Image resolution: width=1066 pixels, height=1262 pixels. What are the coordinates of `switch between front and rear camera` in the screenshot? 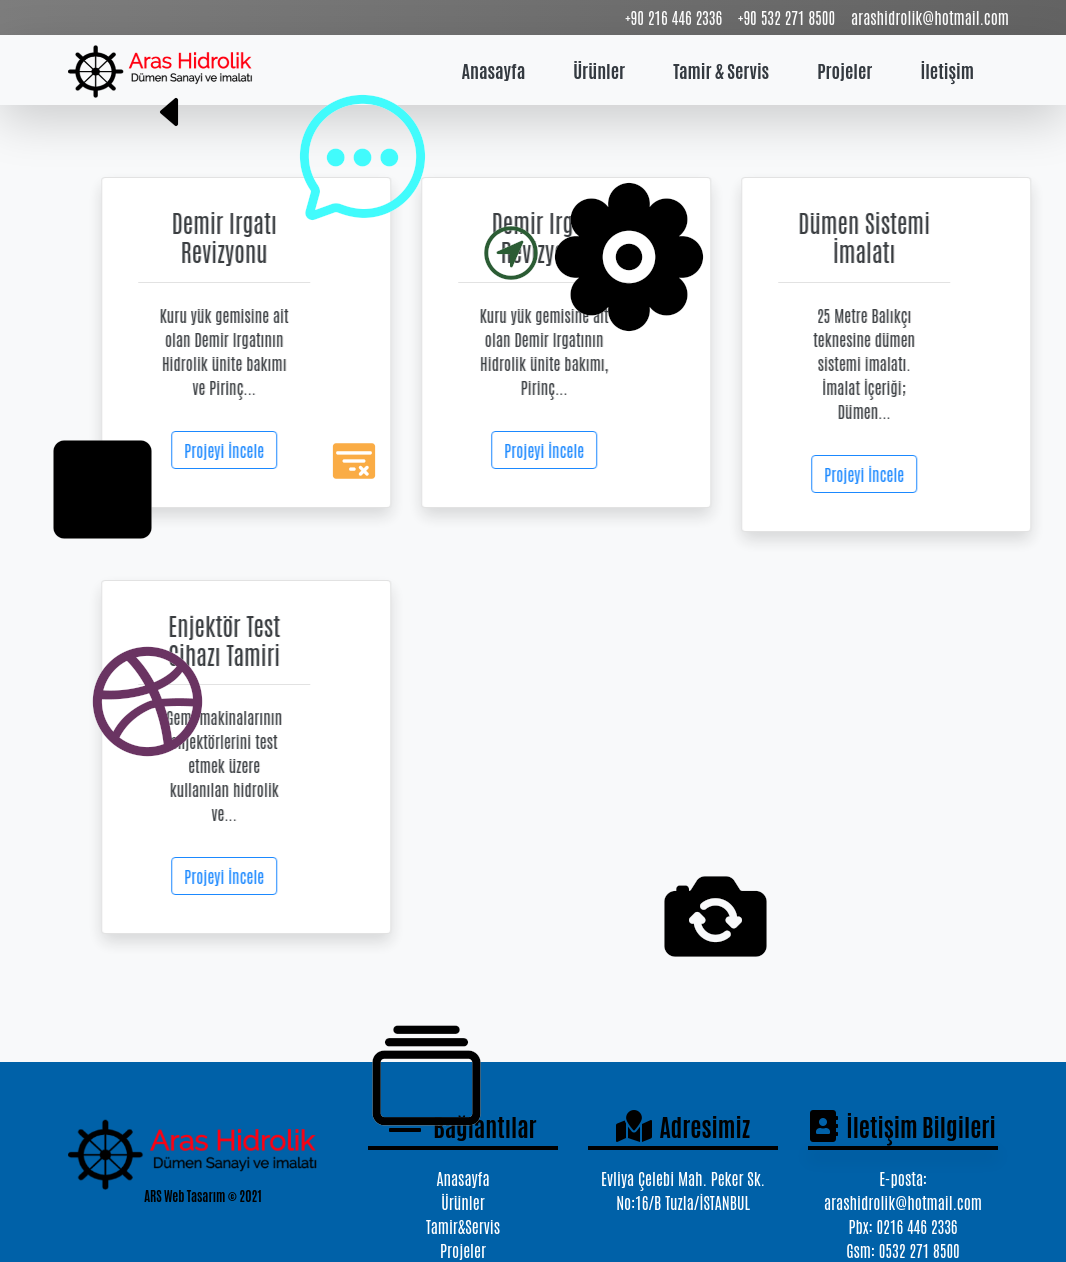 It's located at (715, 916).